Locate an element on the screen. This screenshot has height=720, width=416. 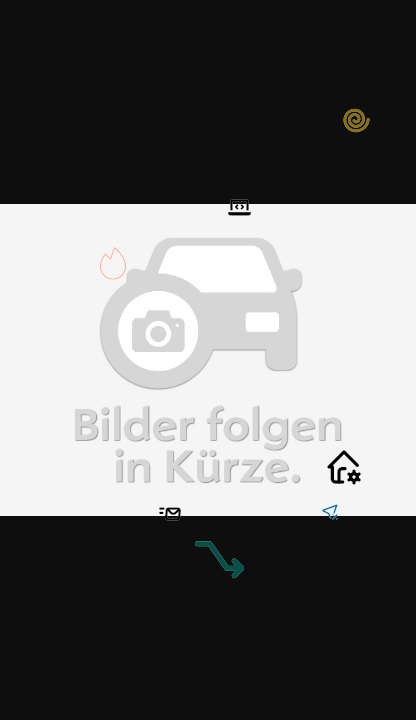
indicates a declining trend or decrease in value is located at coordinates (219, 558).